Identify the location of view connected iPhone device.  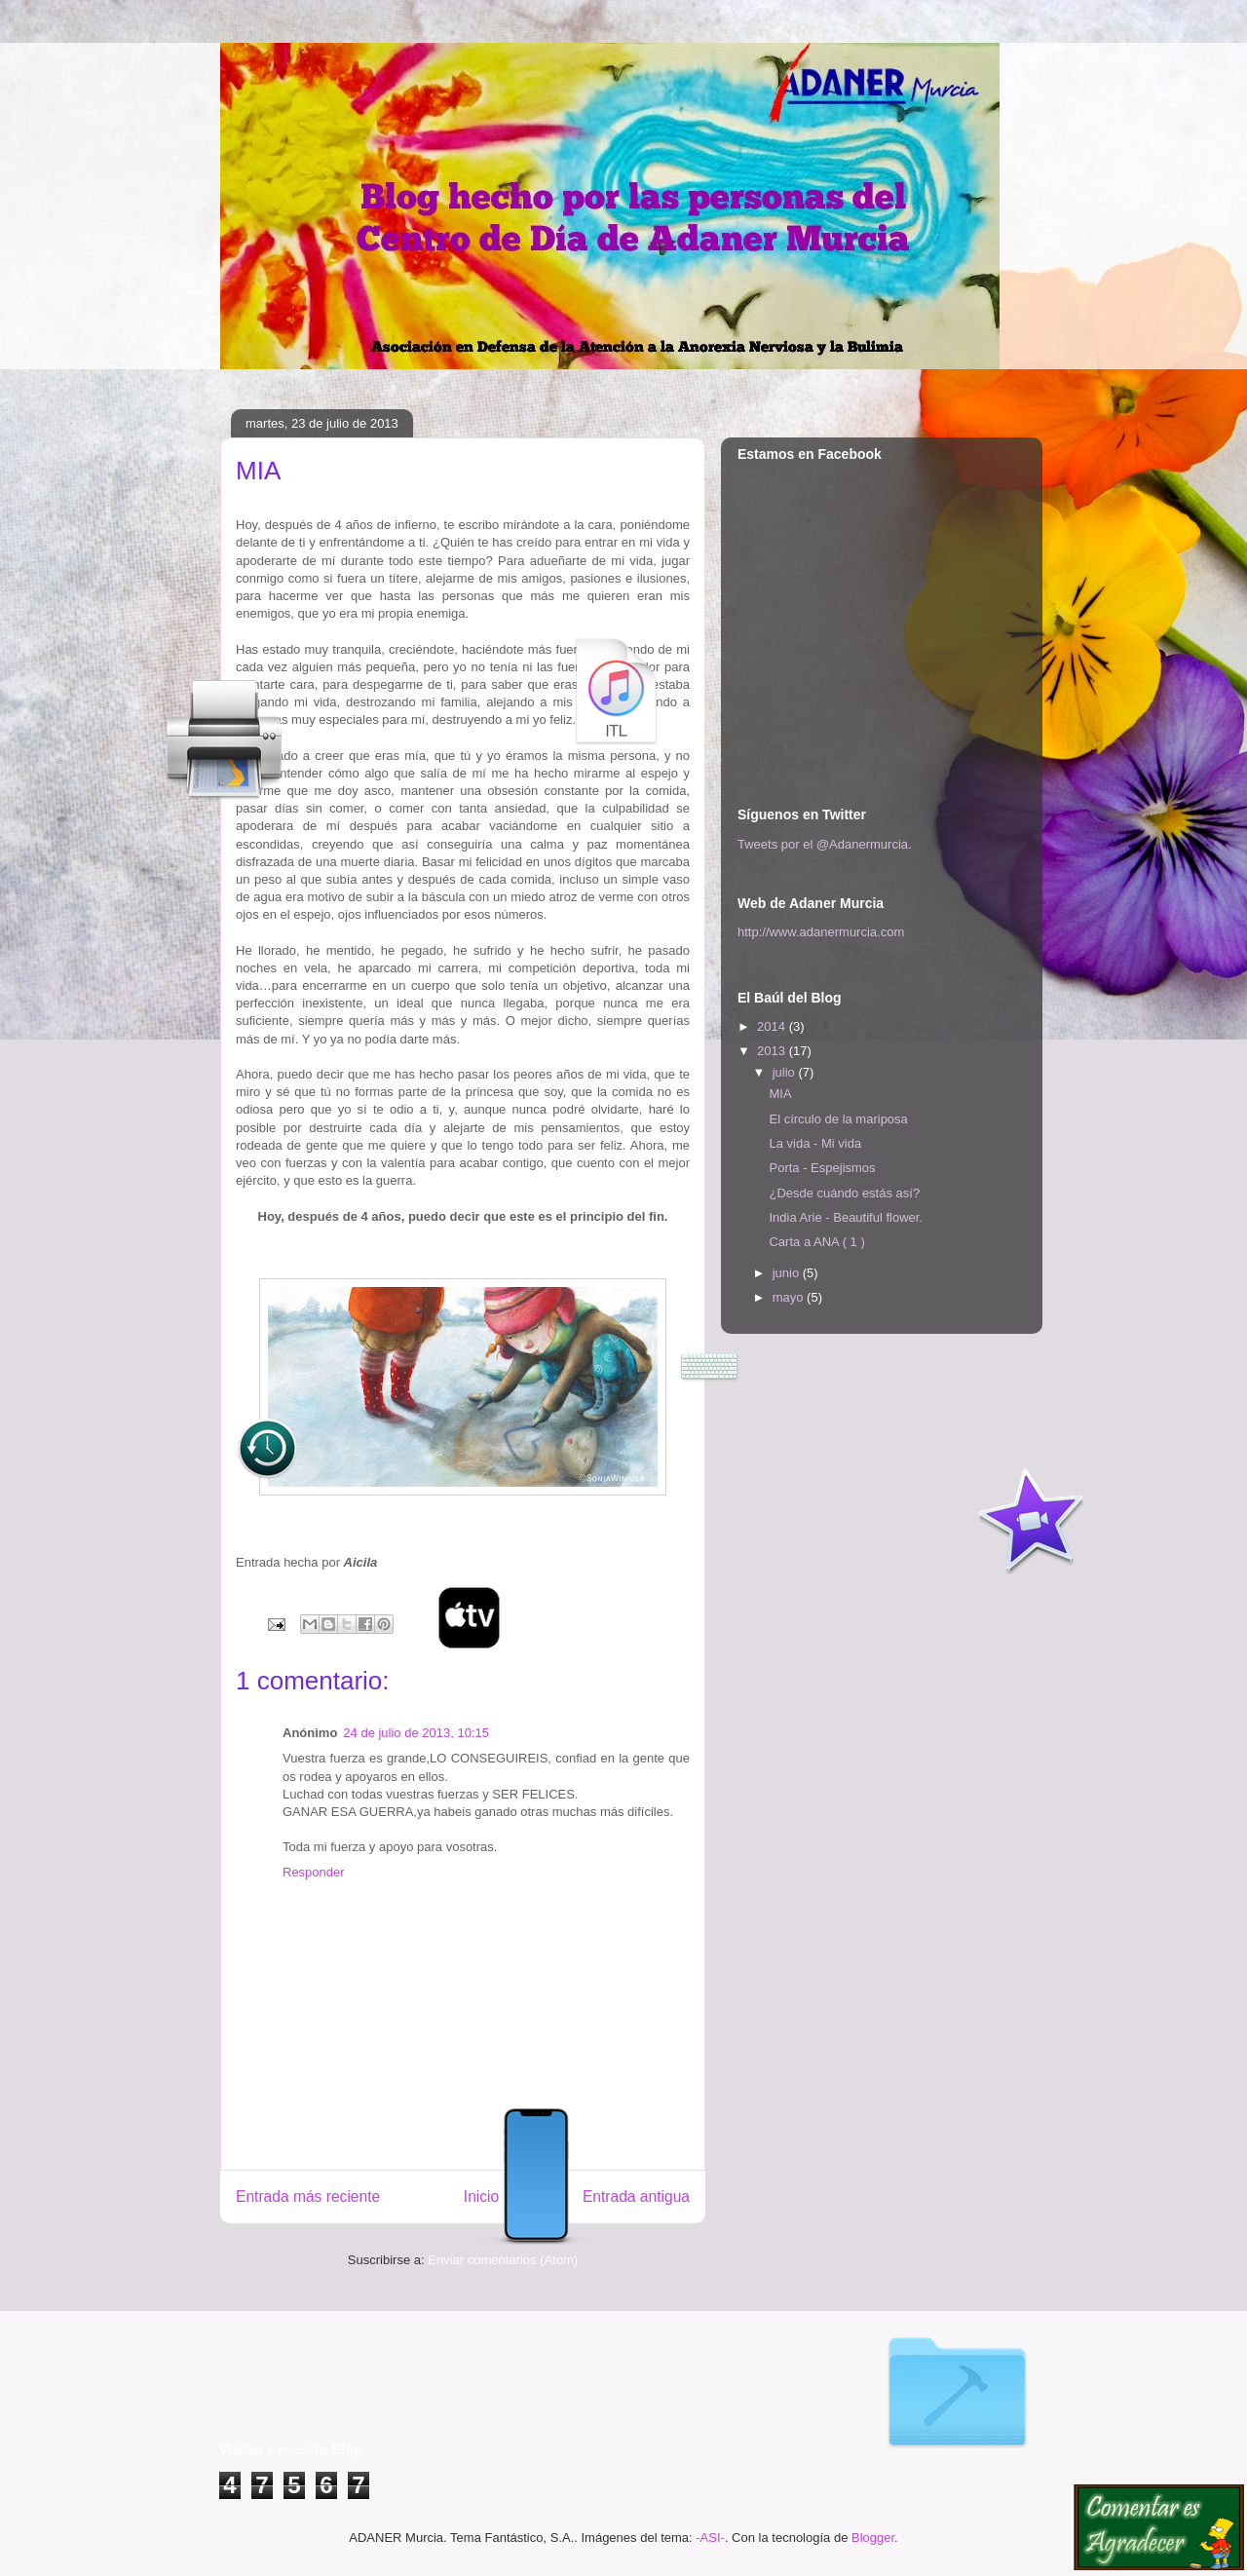
(536, 2177).